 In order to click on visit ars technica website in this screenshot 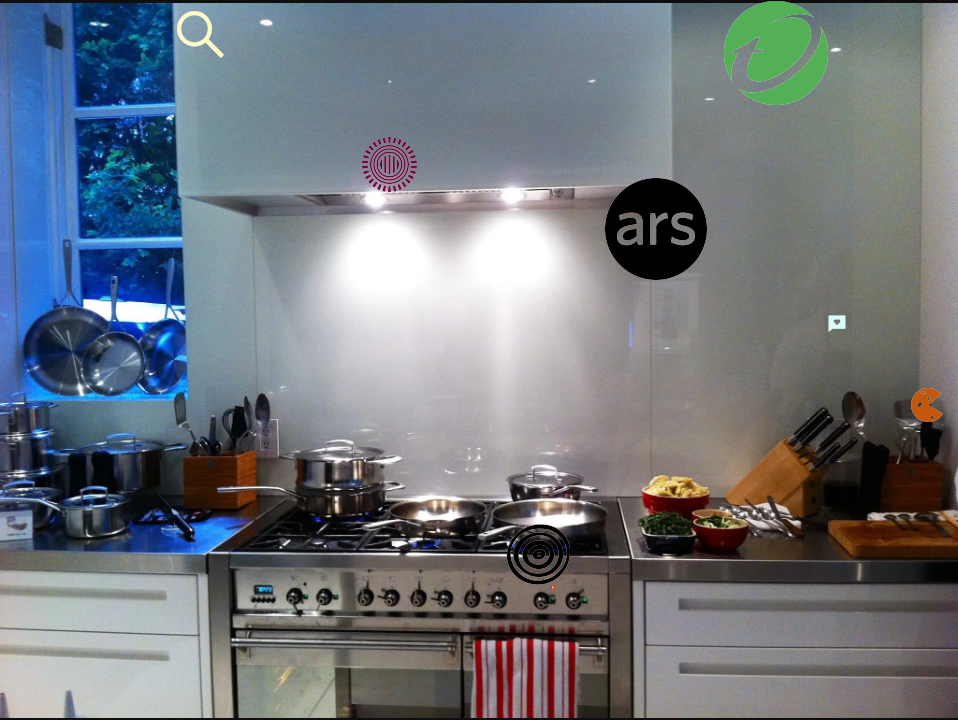, I will do `click(656, 229)`.